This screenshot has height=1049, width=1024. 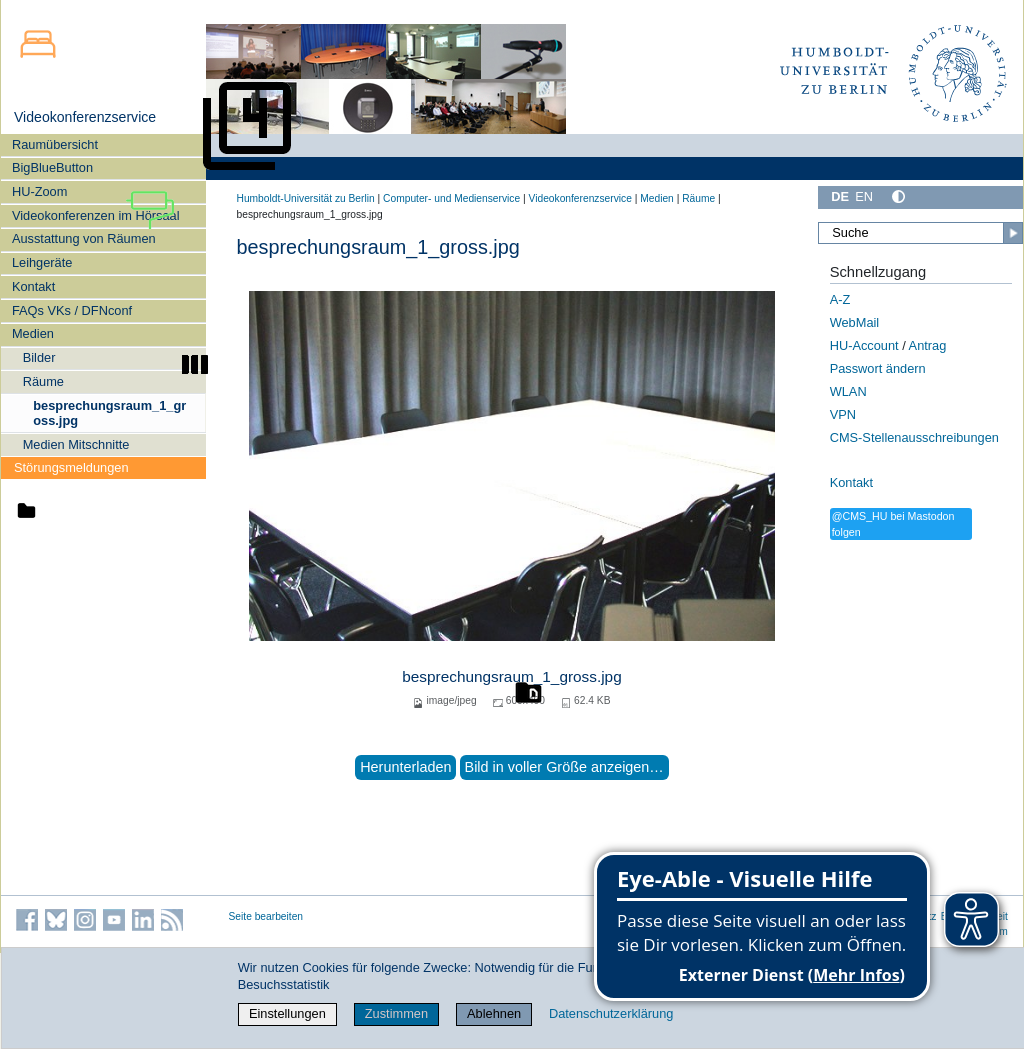 I want to click on access saved code snippets, so click(x=528, y=692).